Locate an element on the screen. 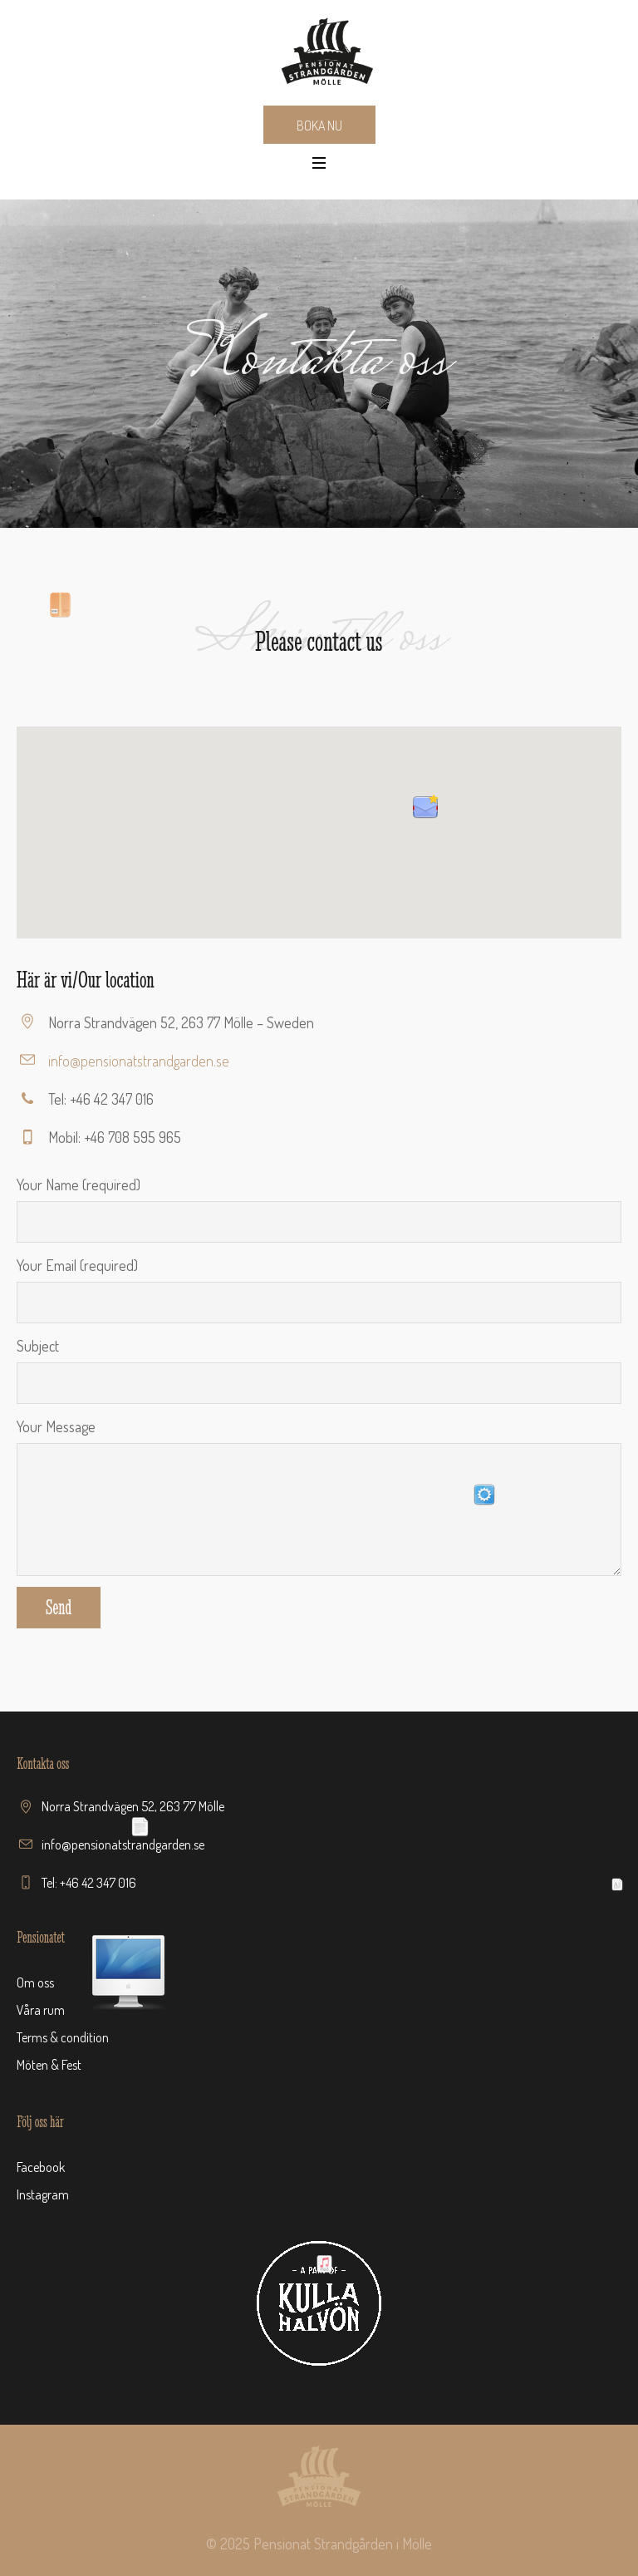 This screenshot has width=638, height=2576. open a rich text document is located at coordinates (617, 1884).